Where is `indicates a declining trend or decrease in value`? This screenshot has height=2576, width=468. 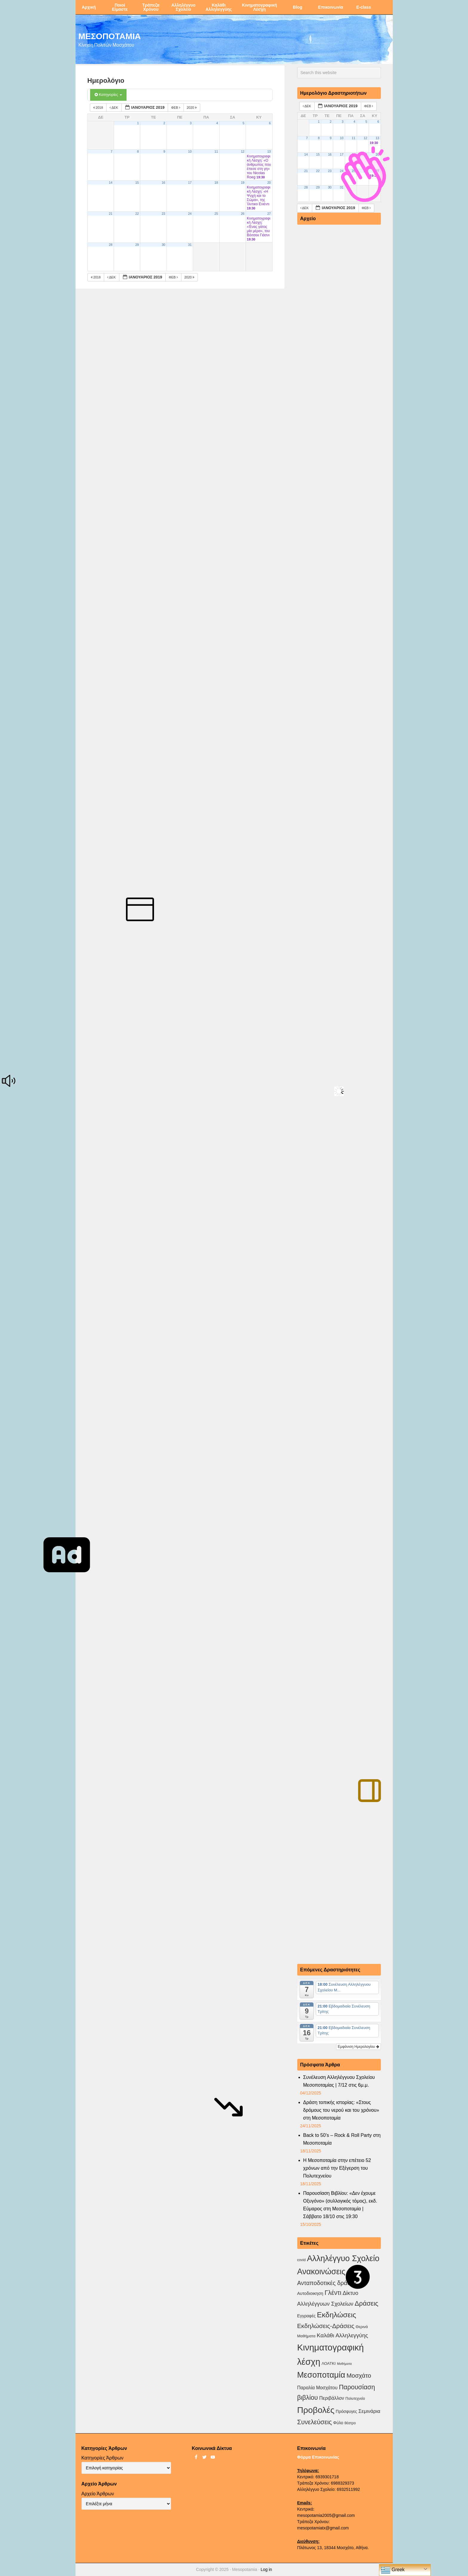 indicates a declining trend or decrease in value is located at coordinates (228, 2107).